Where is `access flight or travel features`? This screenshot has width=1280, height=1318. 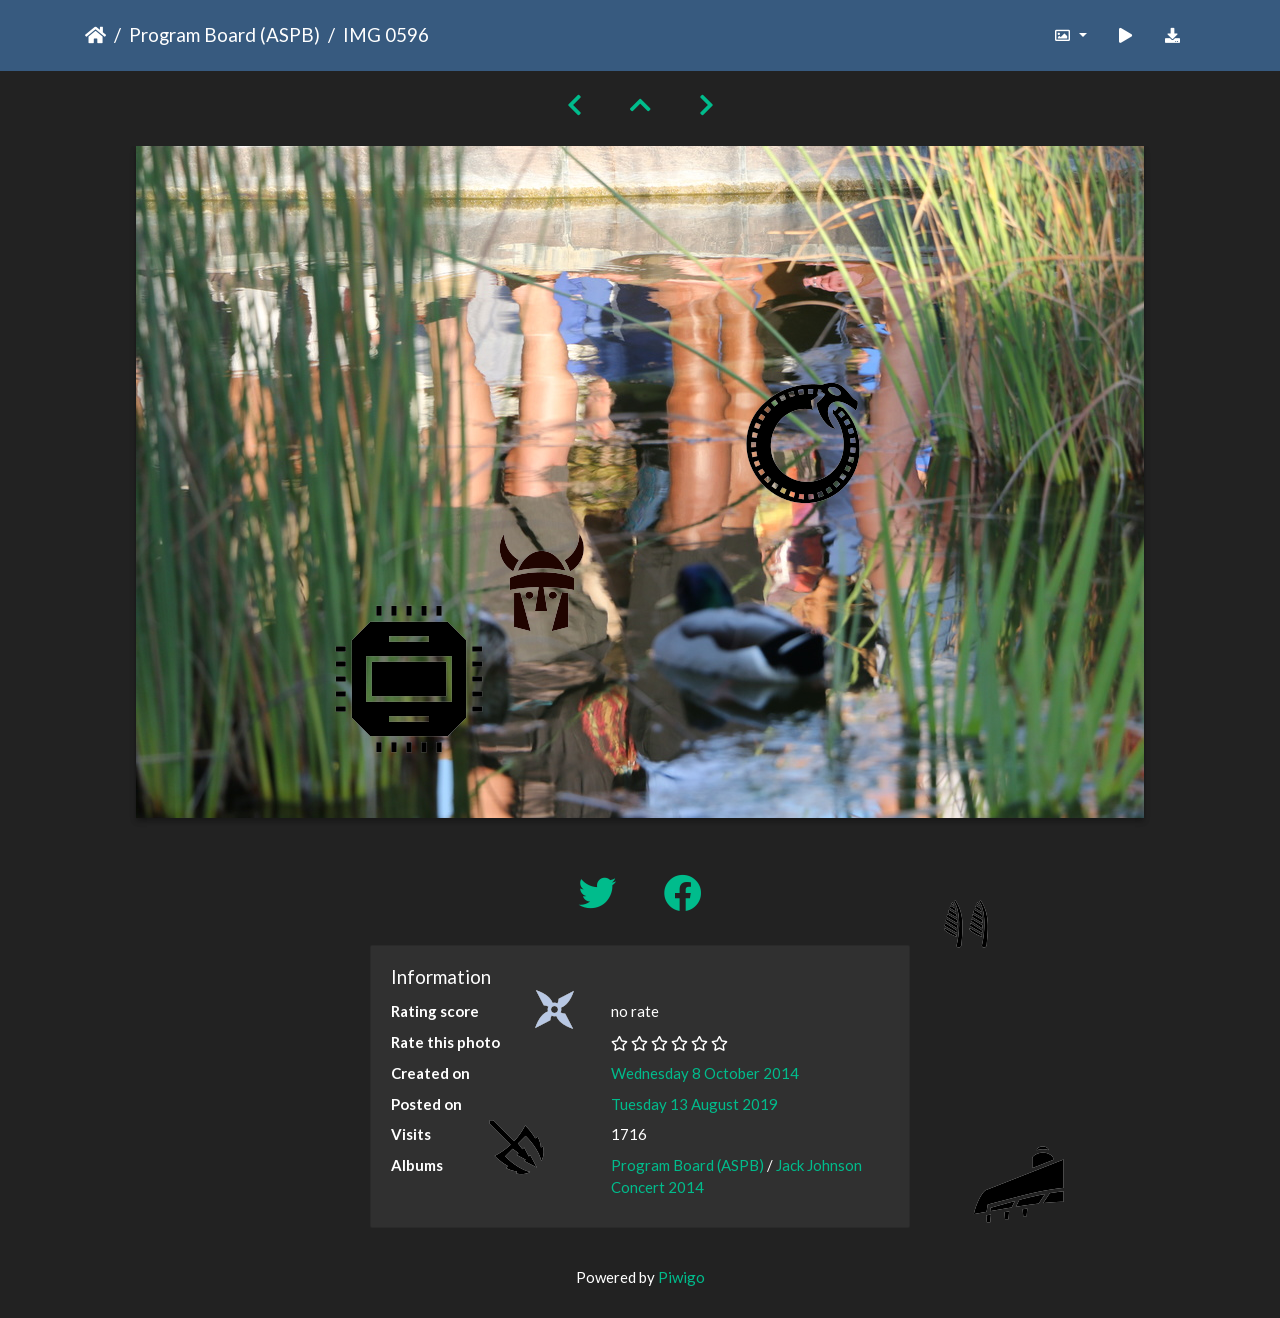 access flight or travel features is located at coordinates (1018, 1185).